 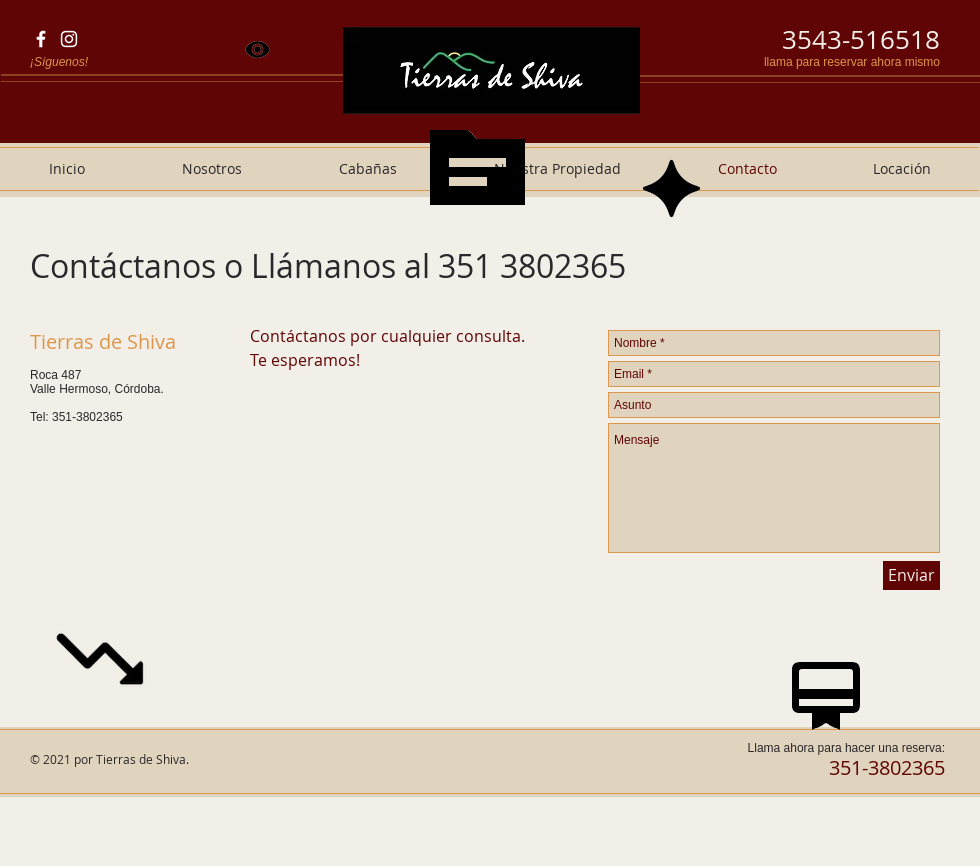 I want to click on view or preview content, so click(x=257, y=49).